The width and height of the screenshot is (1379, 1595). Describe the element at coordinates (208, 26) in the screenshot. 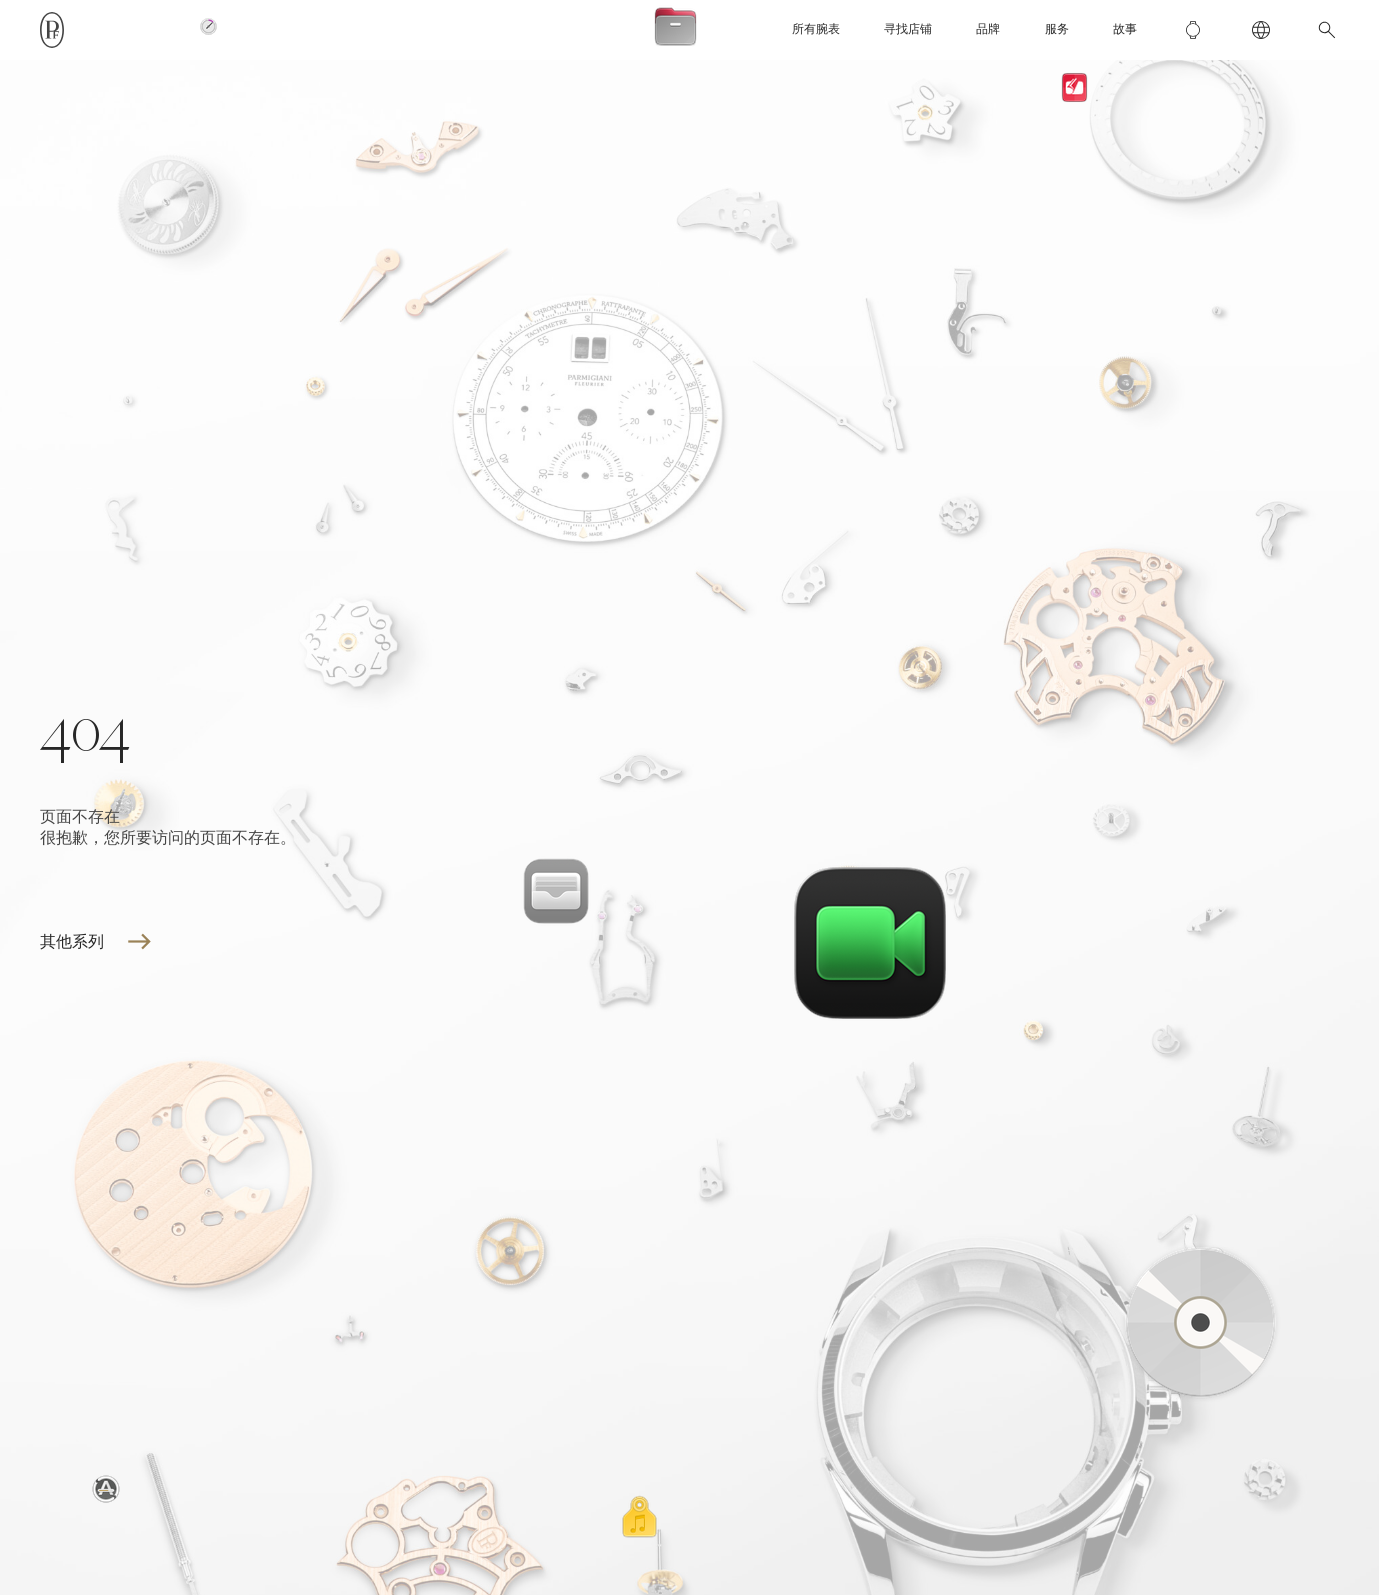

I see `open sysprof system profiler application` at that location.